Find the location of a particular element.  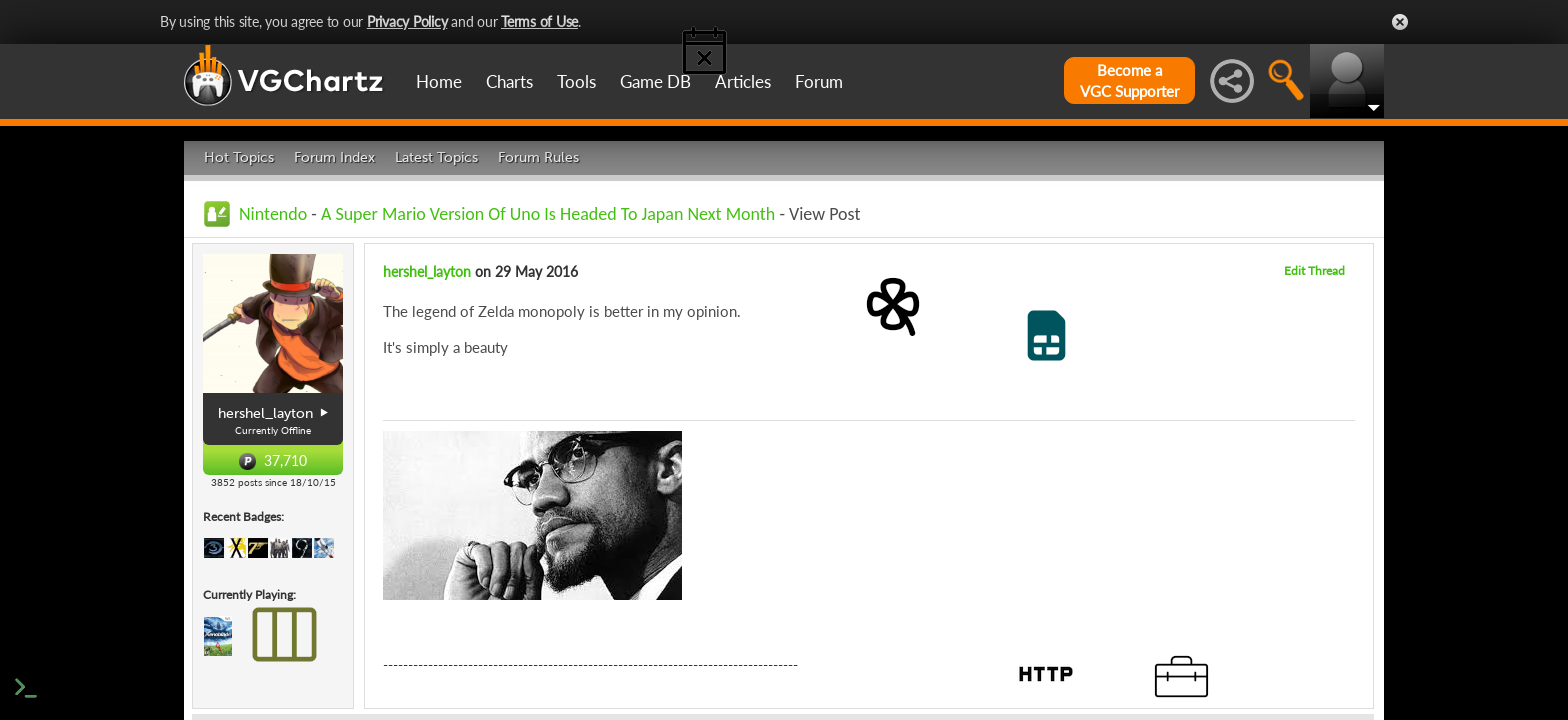

indicates a luck or chance-based feature is located at coordinates (893, 306).